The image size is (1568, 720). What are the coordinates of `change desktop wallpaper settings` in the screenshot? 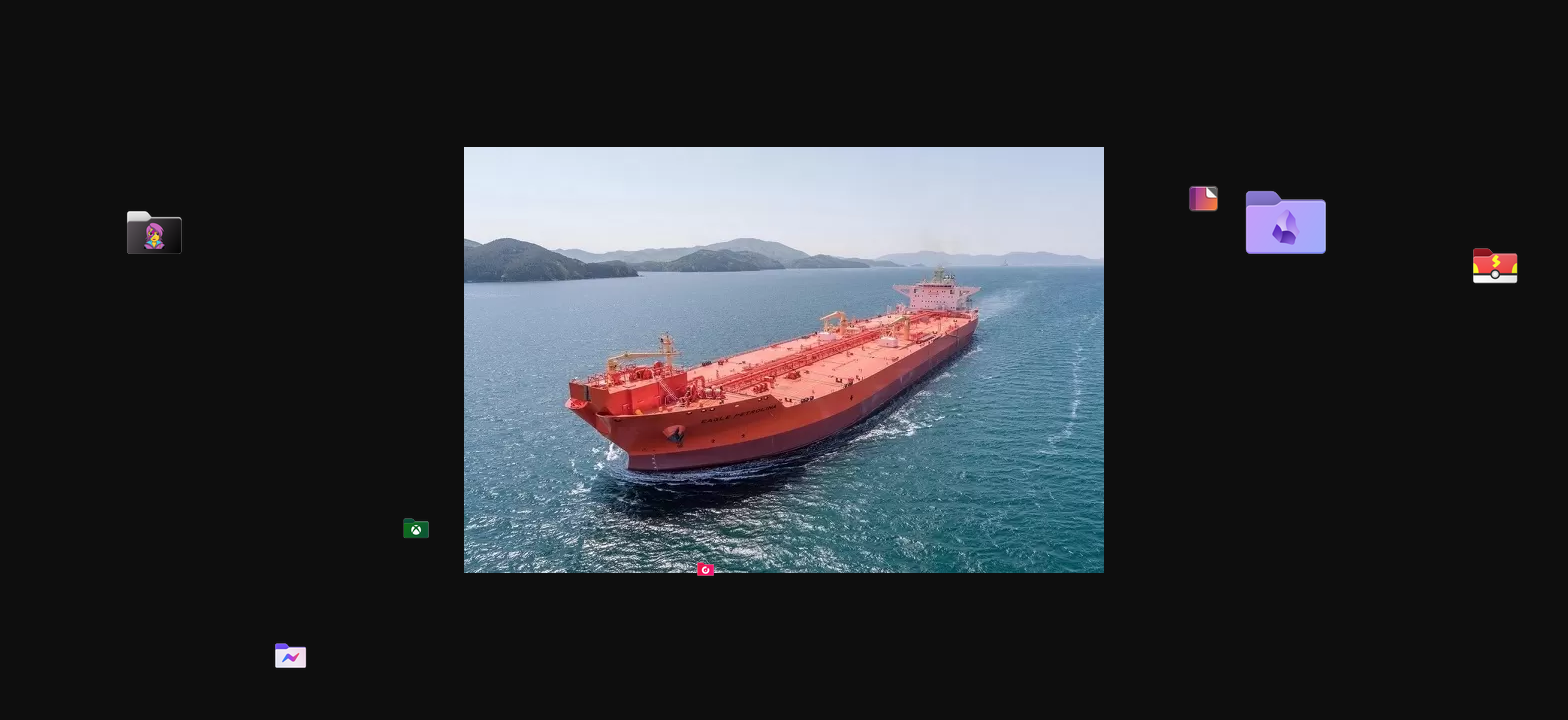 It's located at (1203, 198).